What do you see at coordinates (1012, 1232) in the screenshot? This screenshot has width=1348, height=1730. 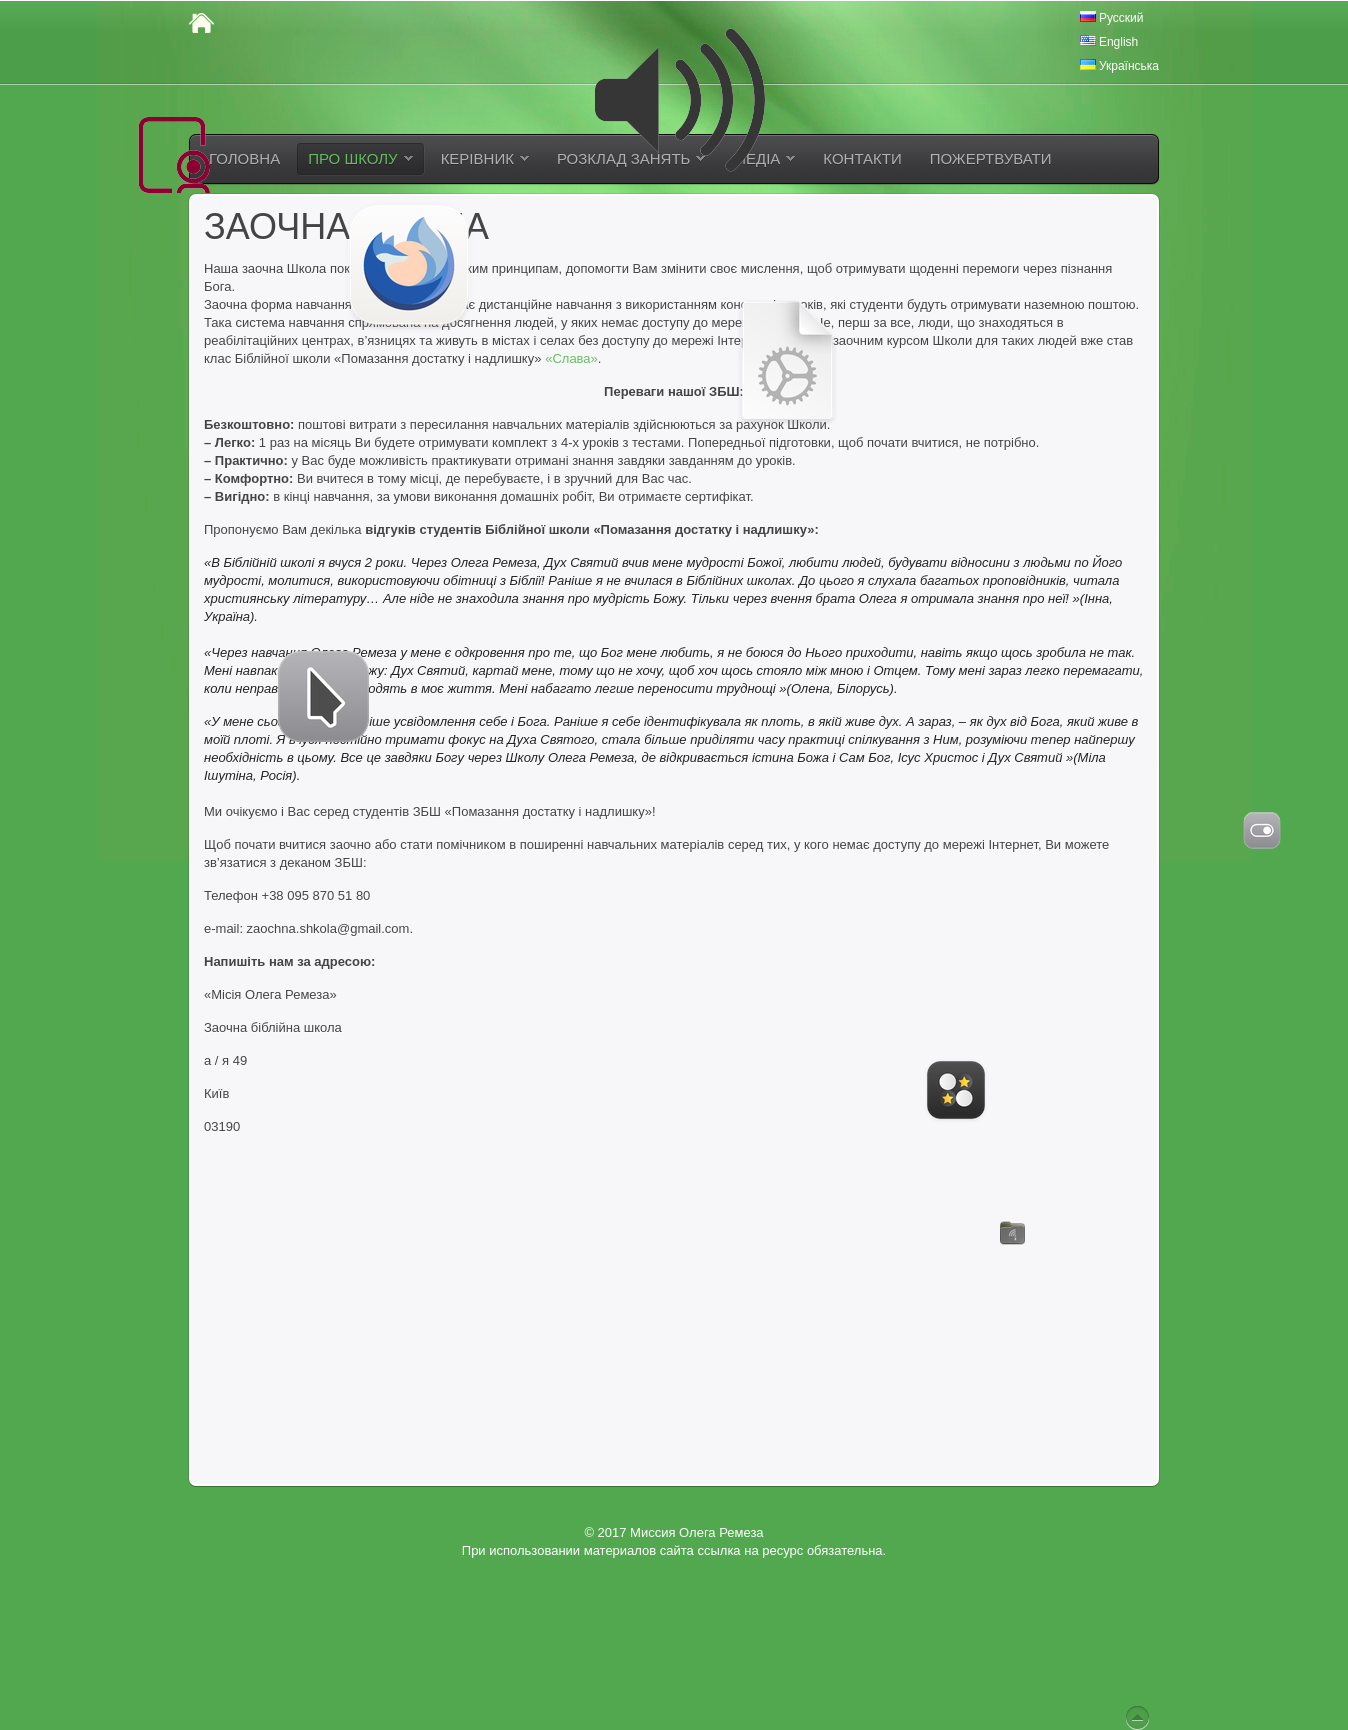 I see `folder synced with insync cloud service` at bounding box center [1012, 1232].